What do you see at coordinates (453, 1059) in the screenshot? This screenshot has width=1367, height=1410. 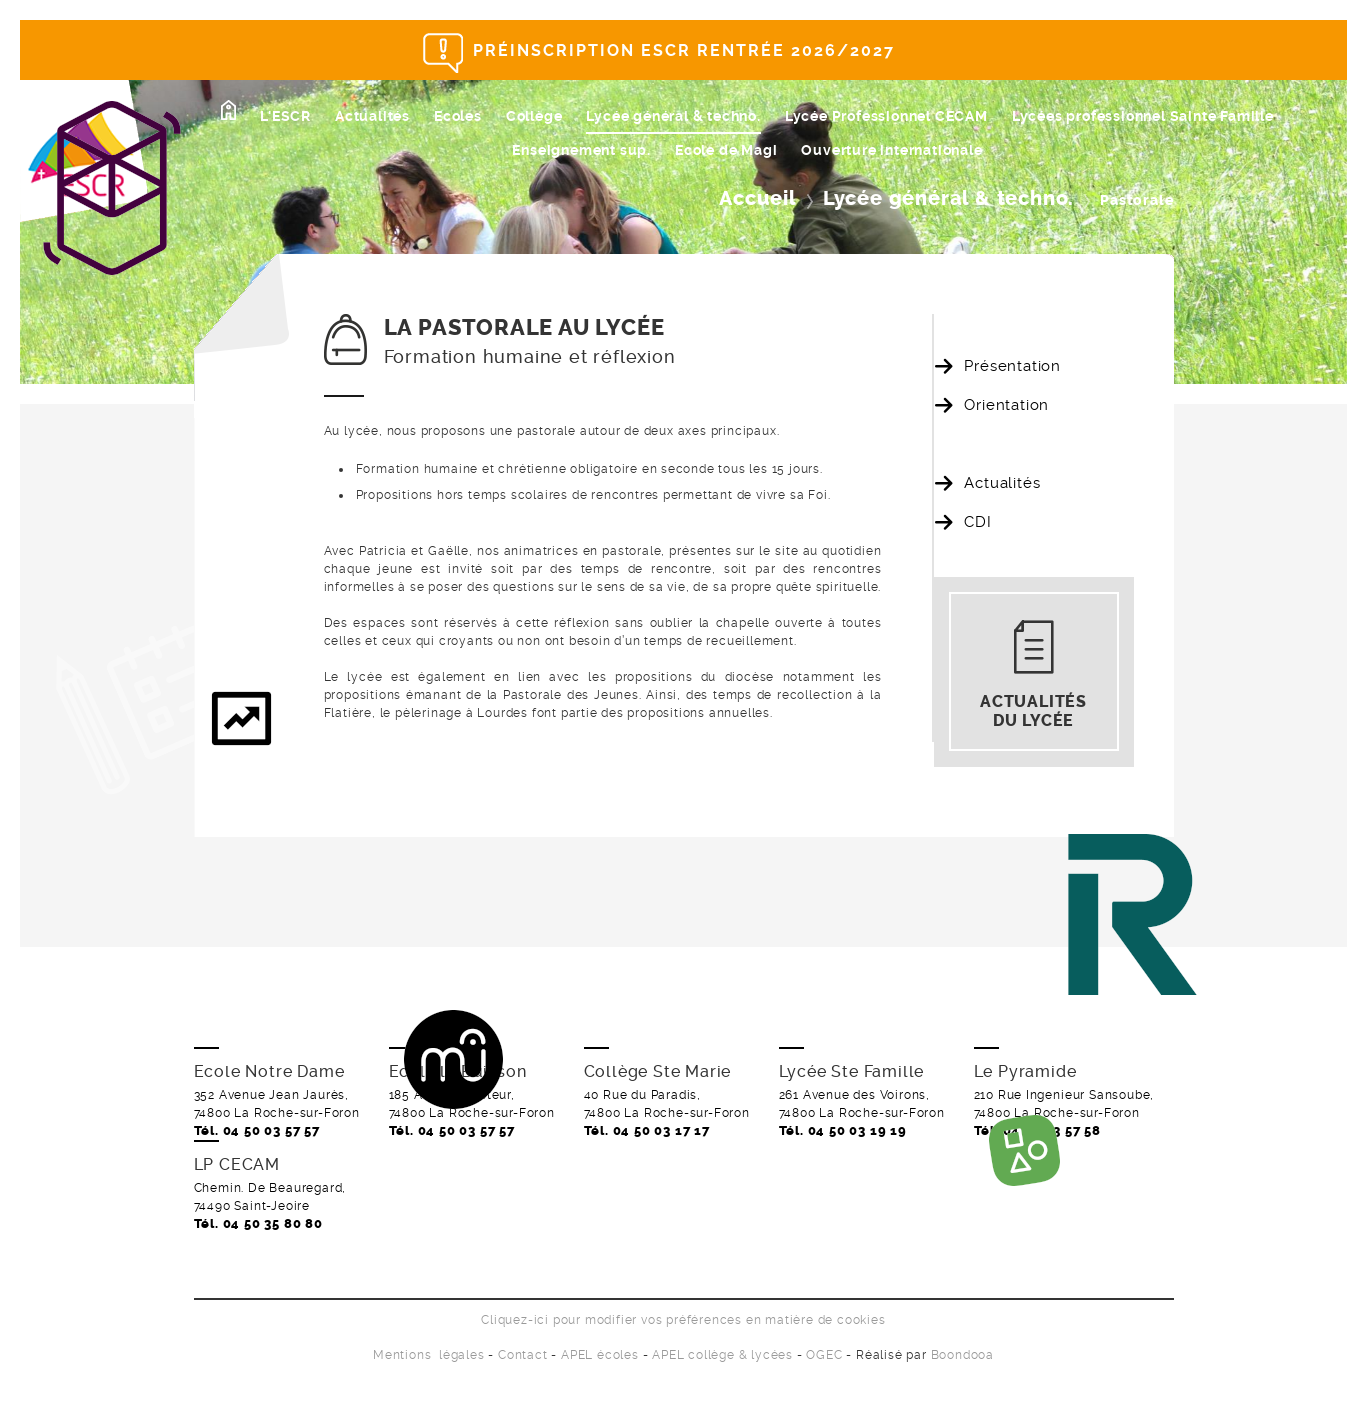 I see `open MuseScore music notation app` at bounding box center [453, 1059].